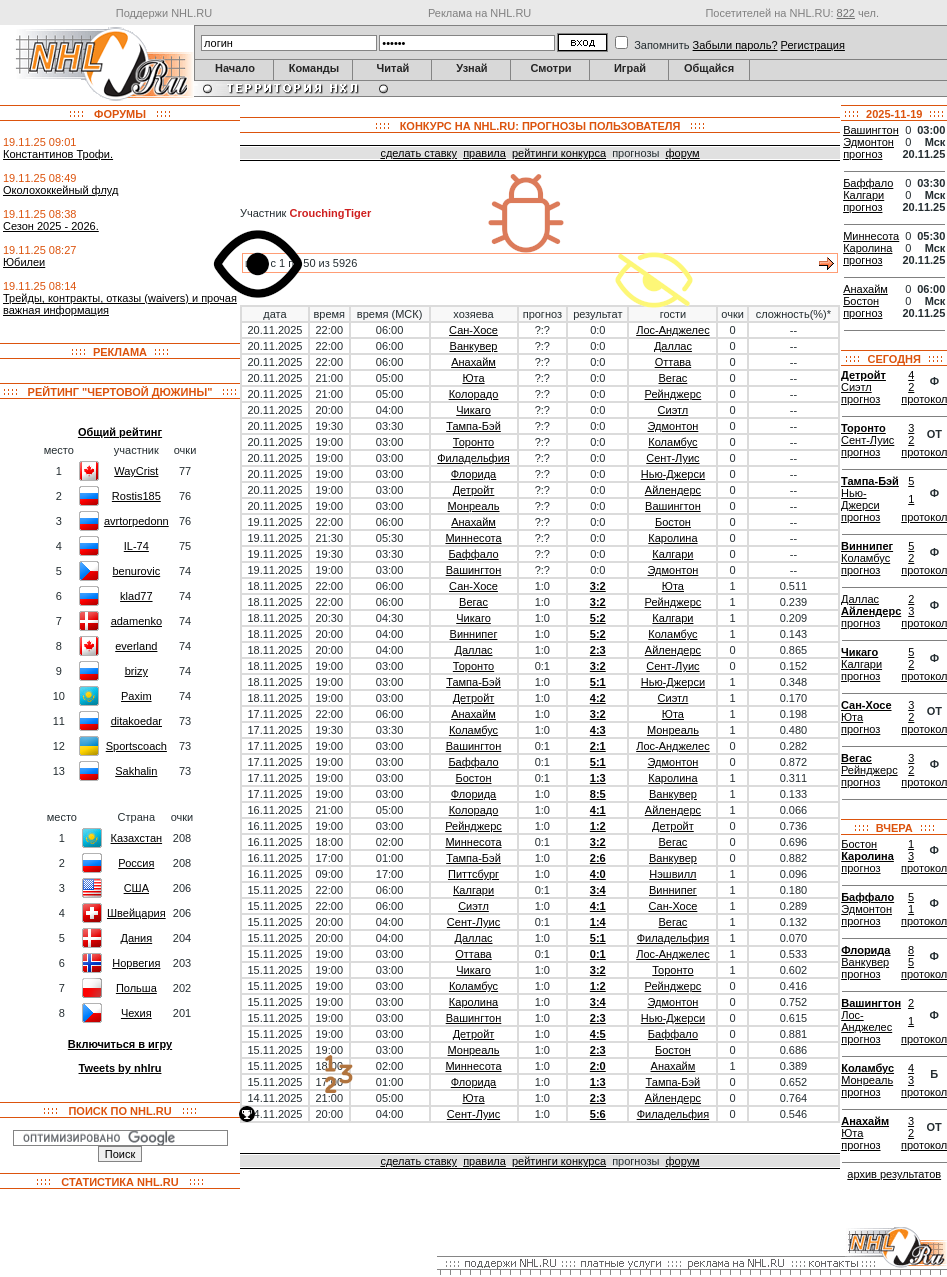  Describe the element at coordinates (526, 215) in the screenshot. I see `report a bug or issue` at that location.